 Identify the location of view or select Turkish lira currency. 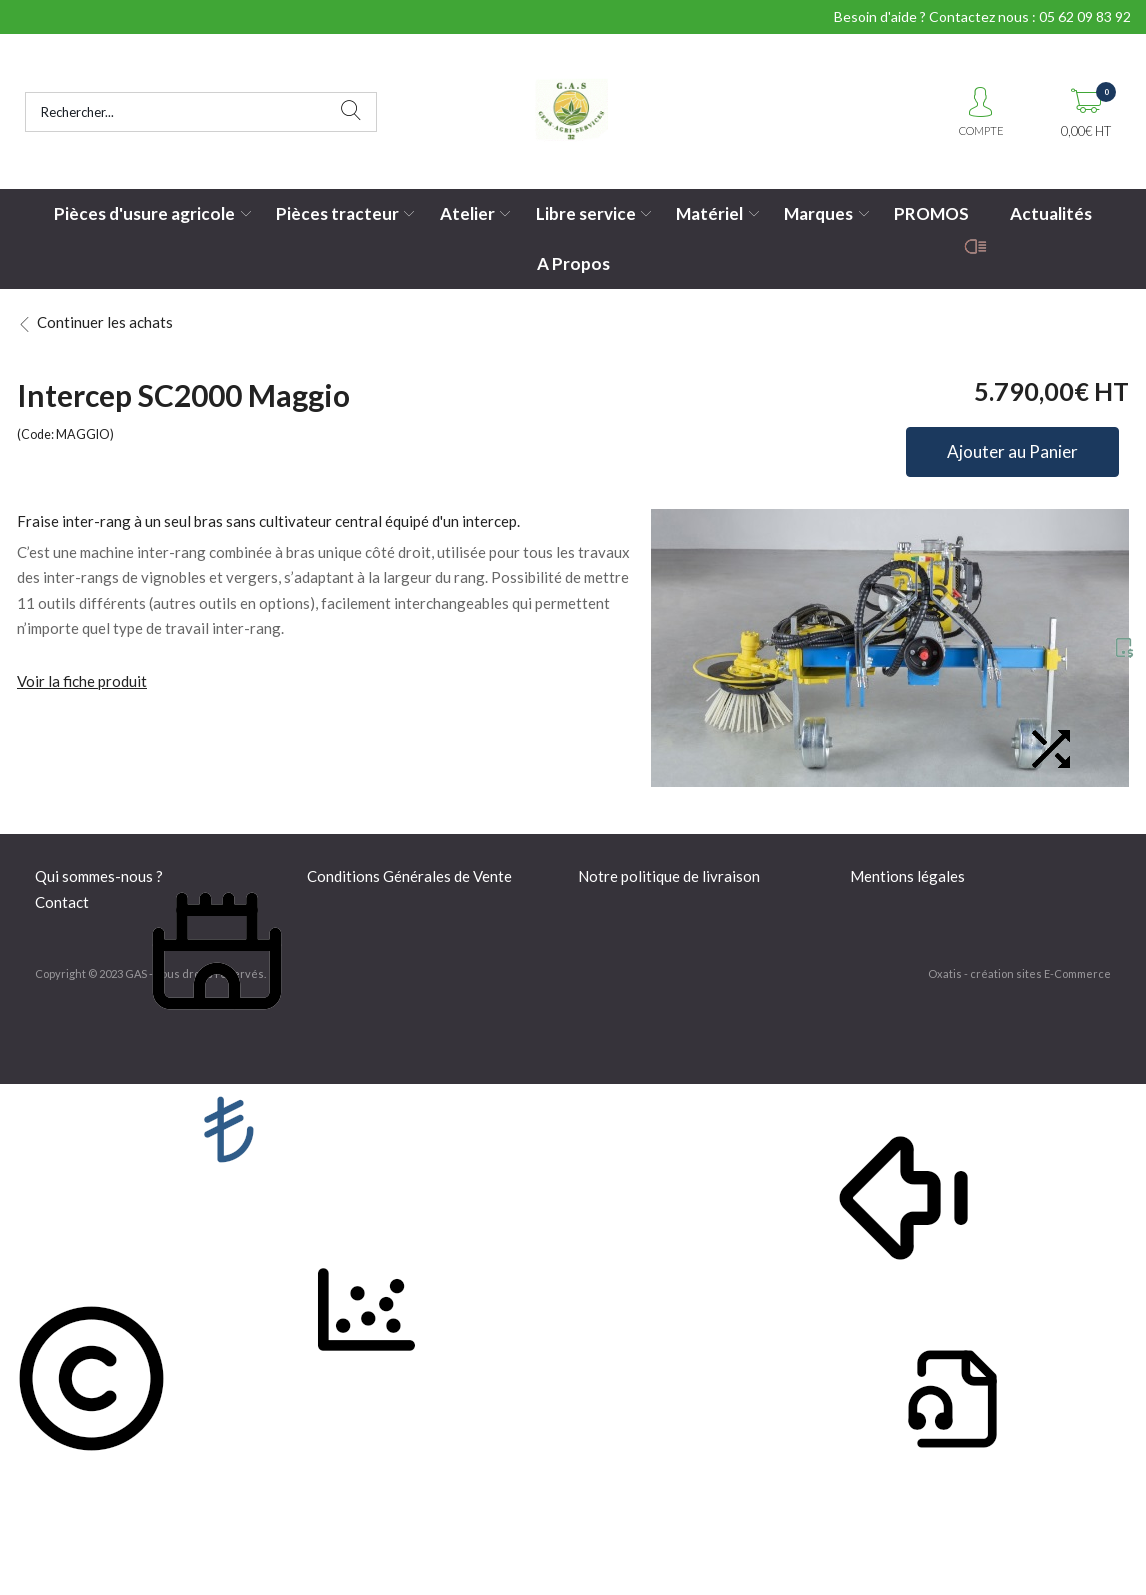
(230, 1129).